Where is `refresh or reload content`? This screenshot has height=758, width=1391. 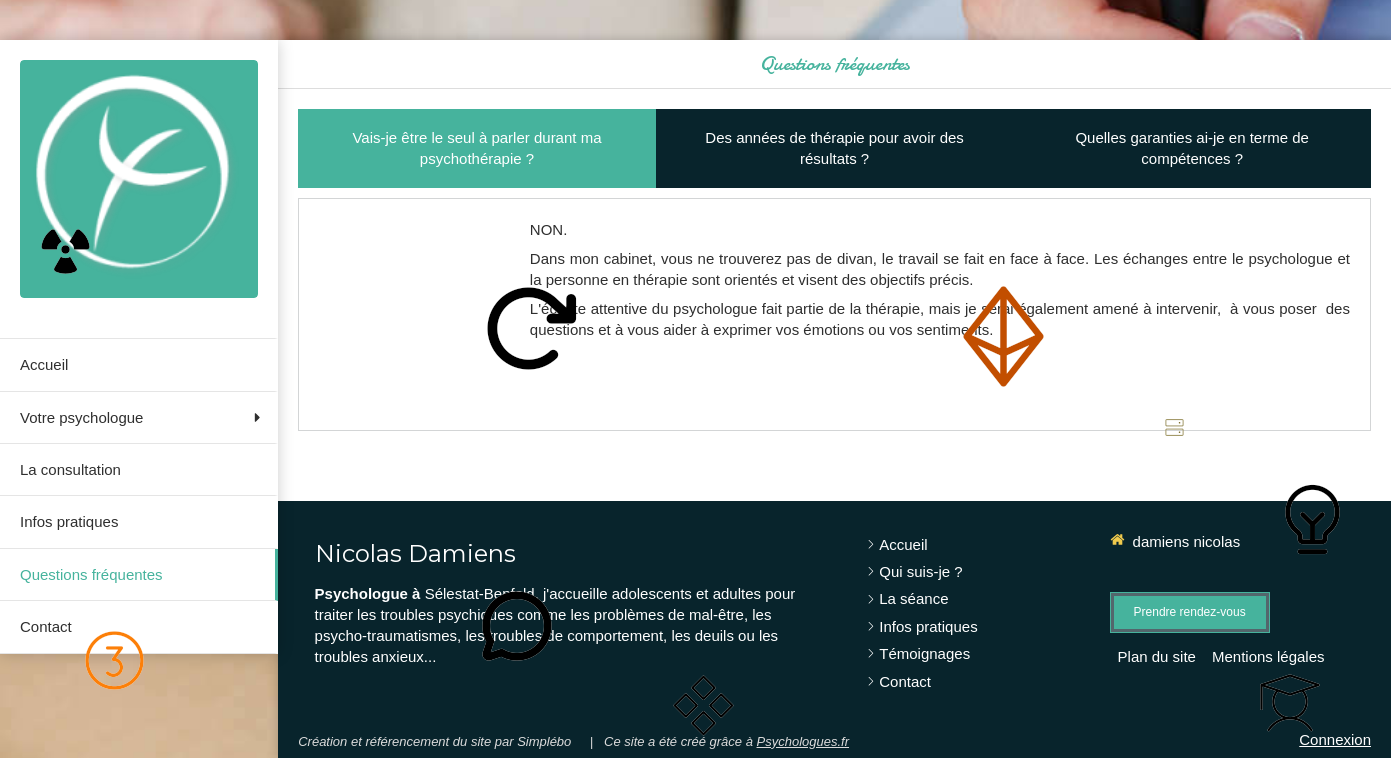 refresh or reload content is located at coordinates (528, 328).